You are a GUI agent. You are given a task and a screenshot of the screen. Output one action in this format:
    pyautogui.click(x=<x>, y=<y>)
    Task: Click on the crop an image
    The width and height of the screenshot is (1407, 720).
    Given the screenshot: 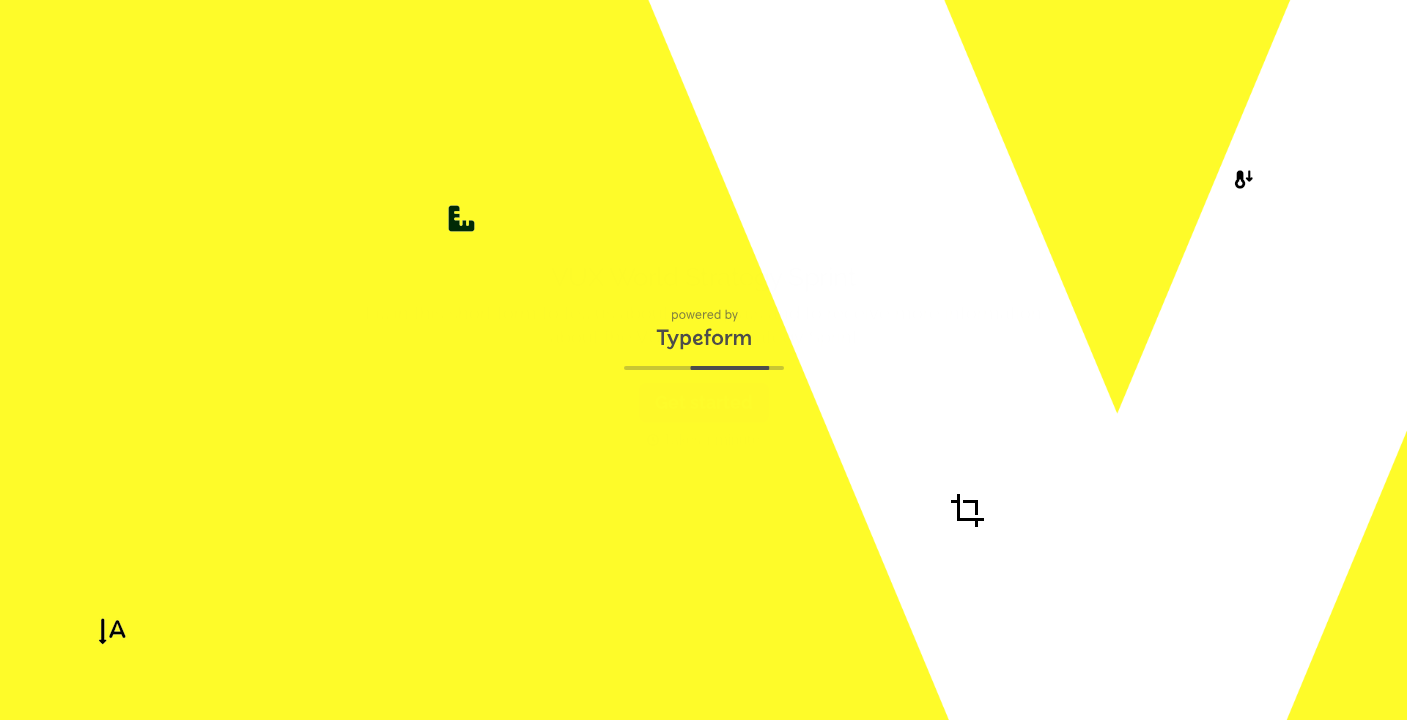 What is the action you would take?
    pyautogui.click(x=967, y=510)
    